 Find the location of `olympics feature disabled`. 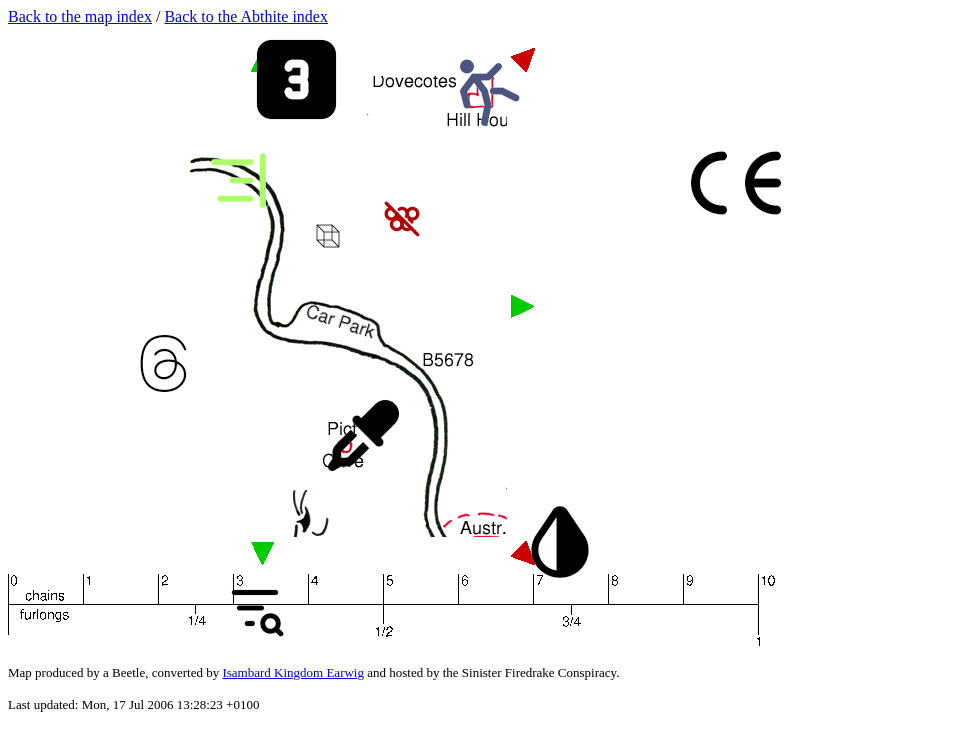

olympics feature disabled is located at coordinates (402, 219).